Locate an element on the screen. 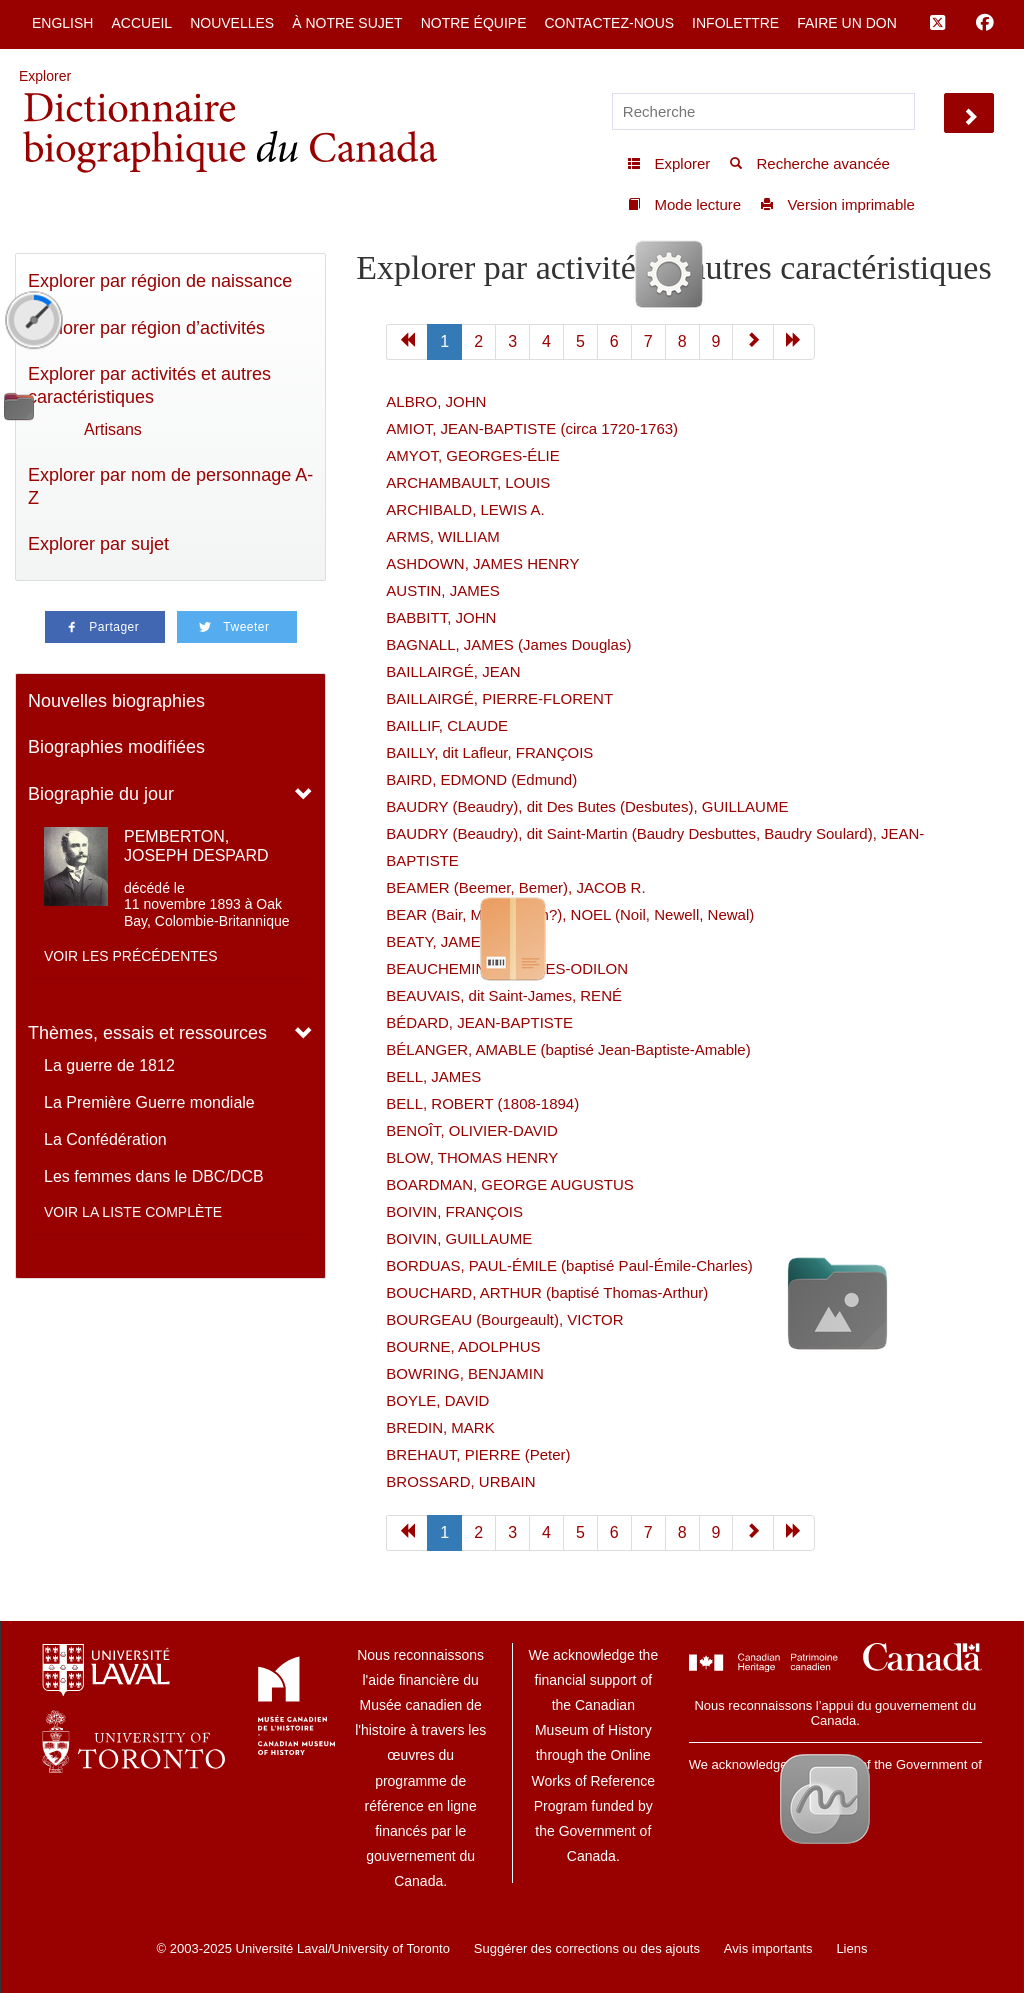 This screenshot has height=1993, width=1024. install or manage software packages is located at coordinates (513, 939).